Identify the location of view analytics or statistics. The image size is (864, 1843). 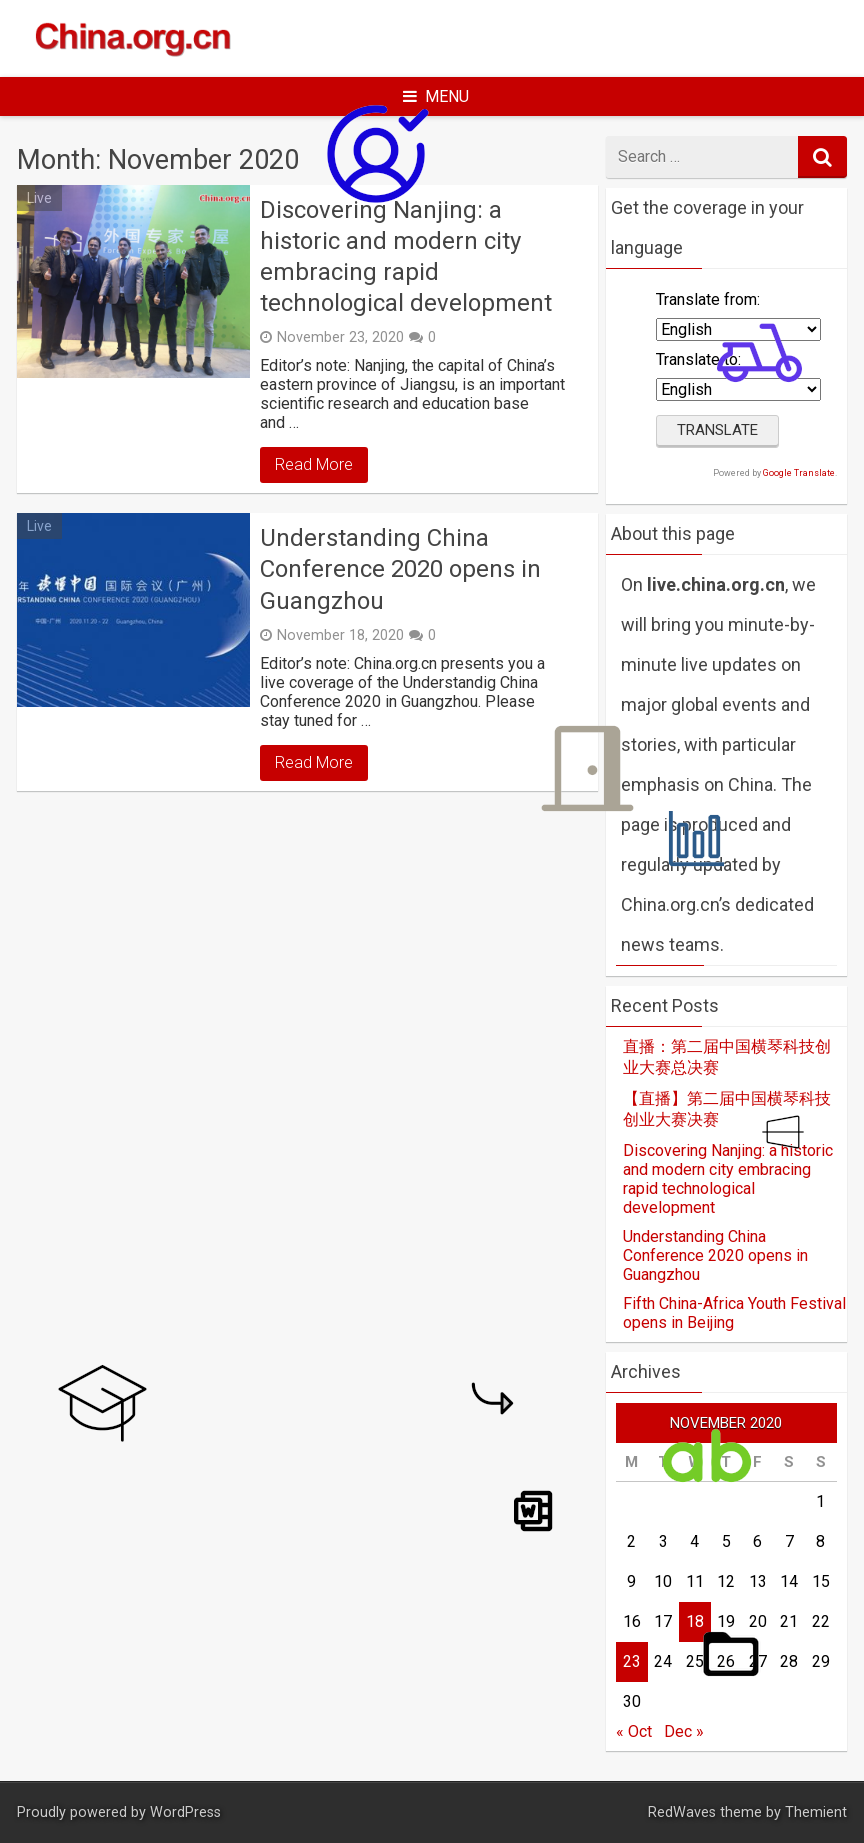
(696, 842).